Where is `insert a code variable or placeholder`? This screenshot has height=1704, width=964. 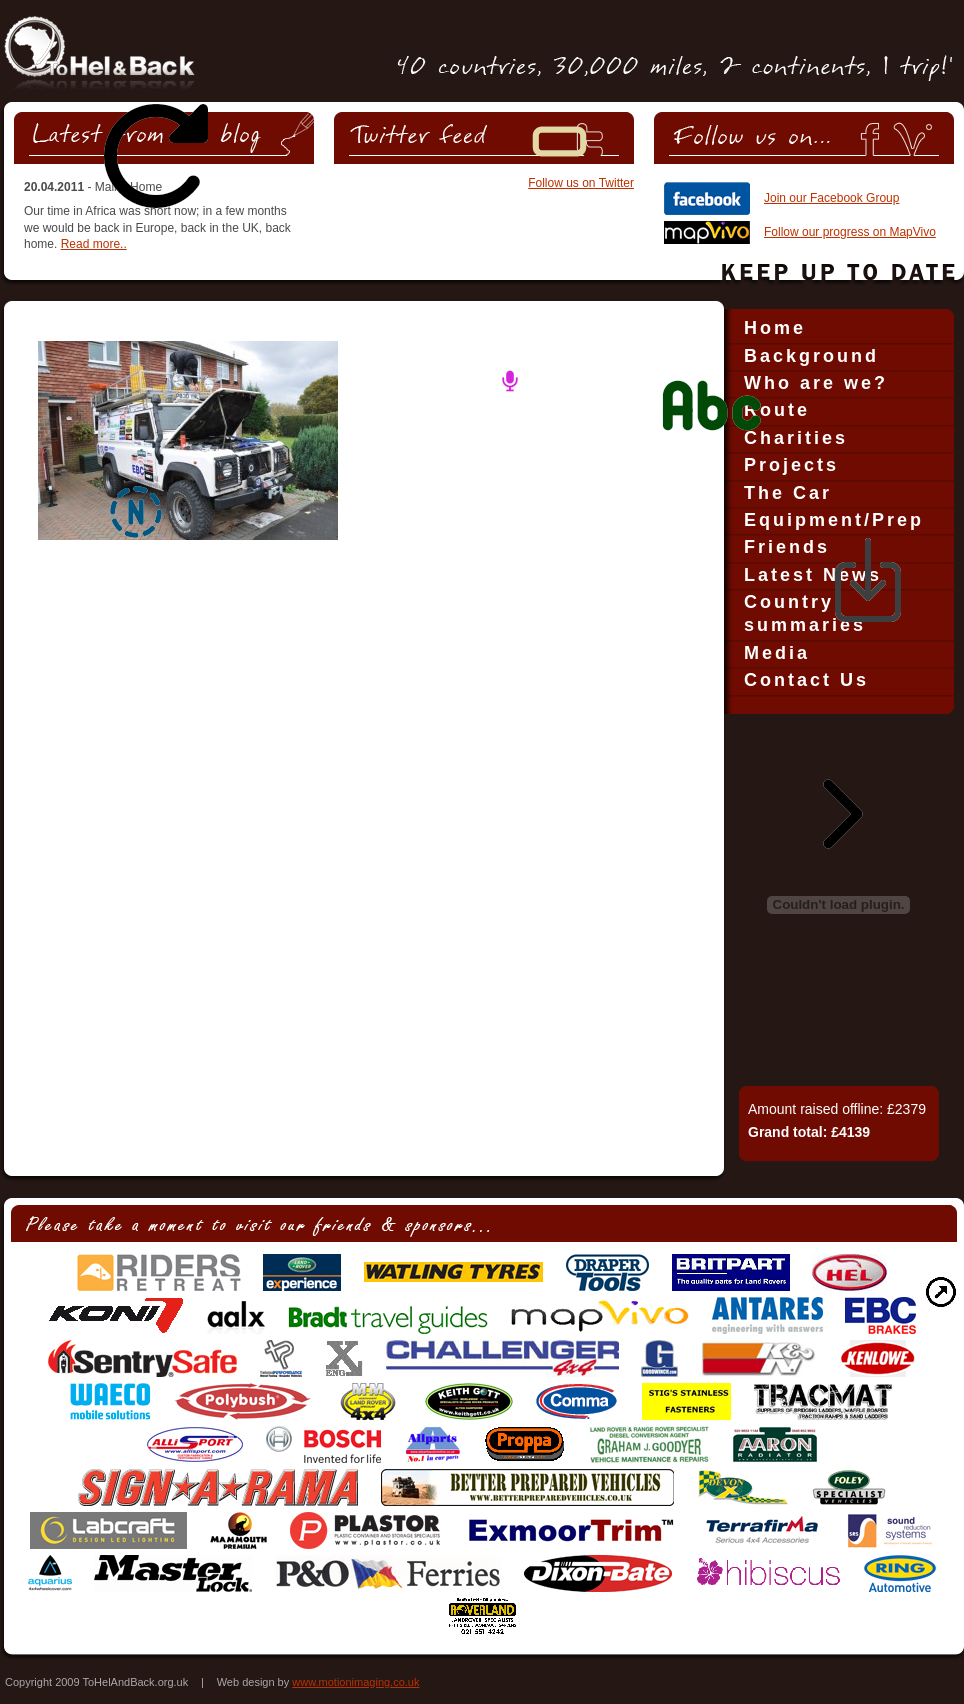
insert a code variable or placeholder is located at coordinates (559, 141).